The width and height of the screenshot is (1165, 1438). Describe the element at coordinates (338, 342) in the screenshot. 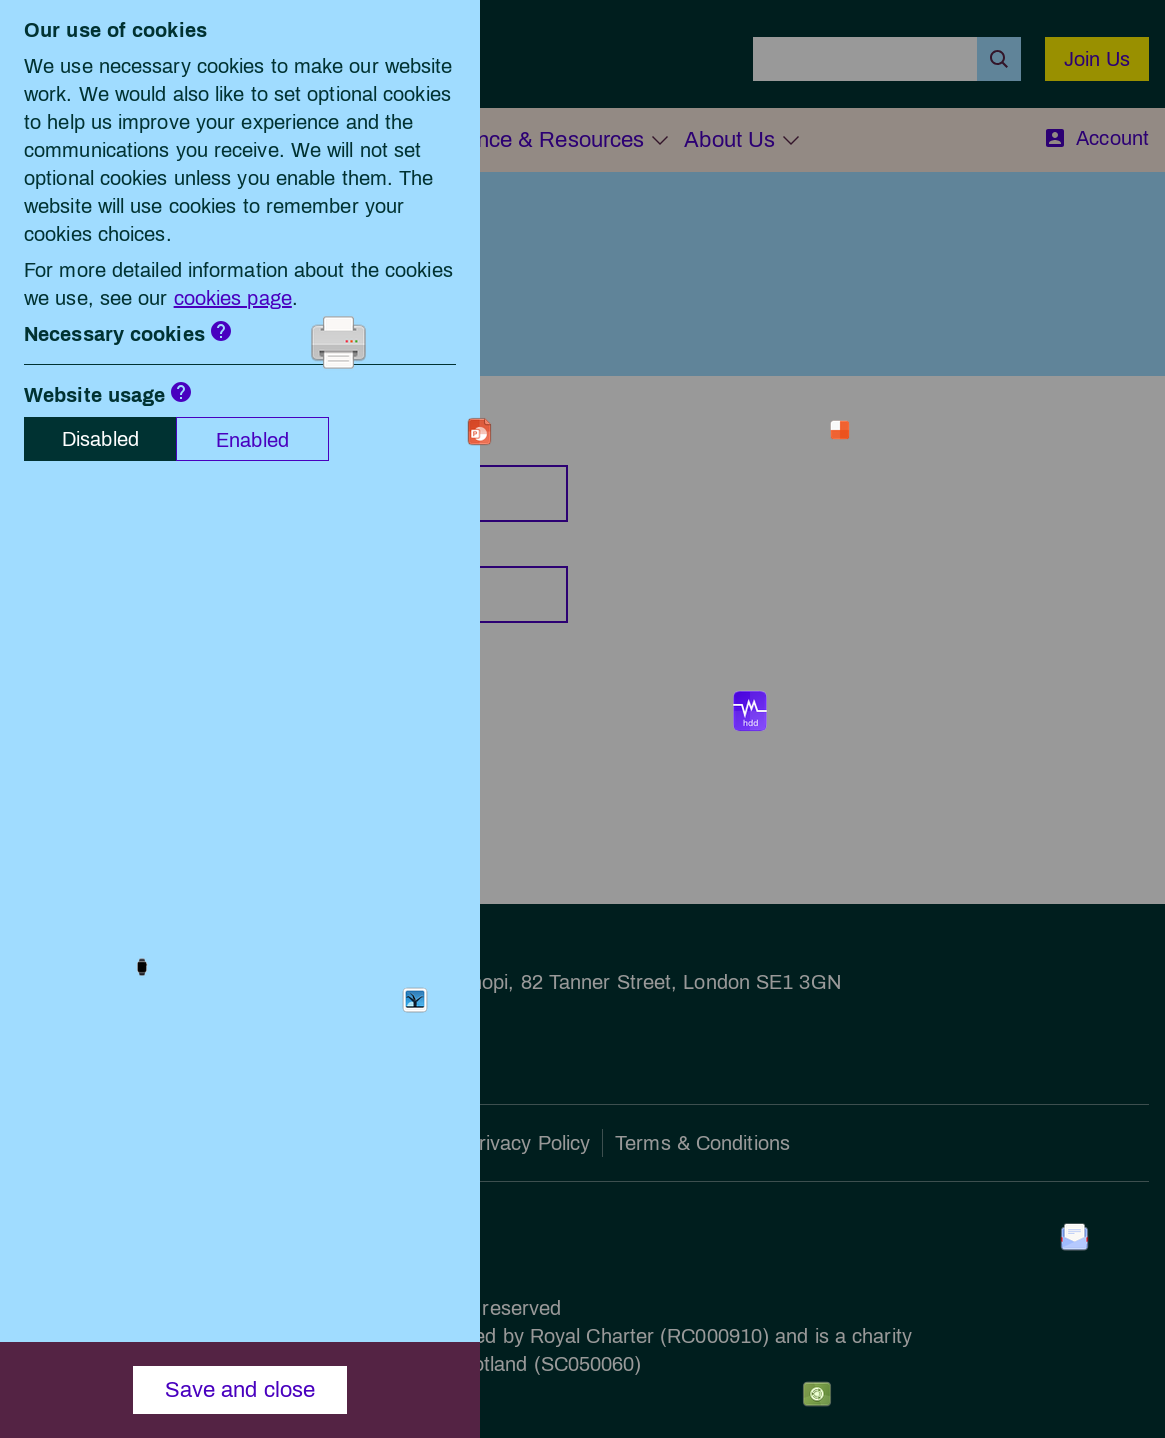

I see `print the current file or document` at that location.